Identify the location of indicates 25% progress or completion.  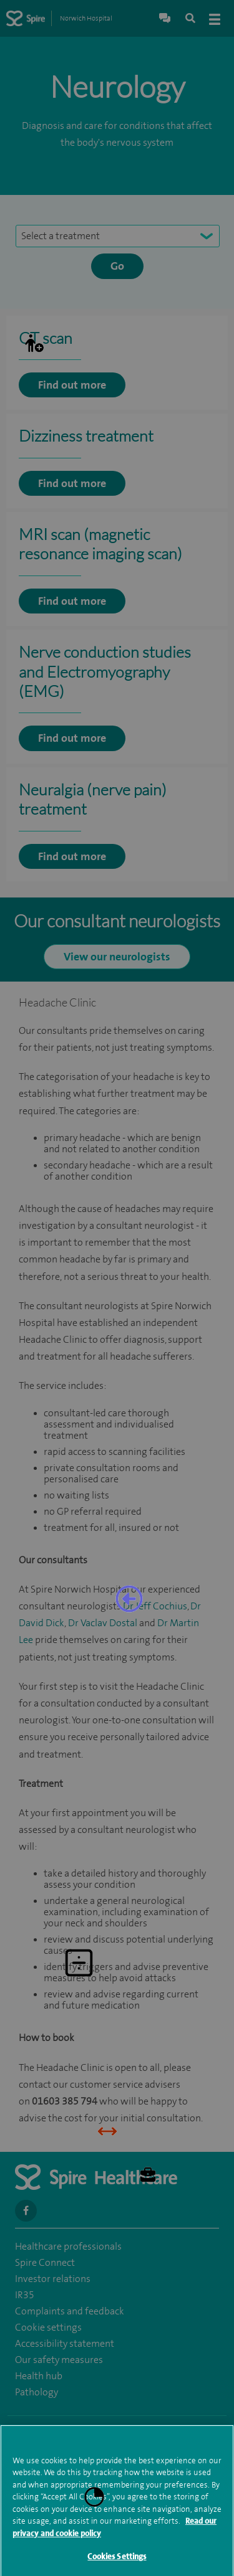
(94, 2497).